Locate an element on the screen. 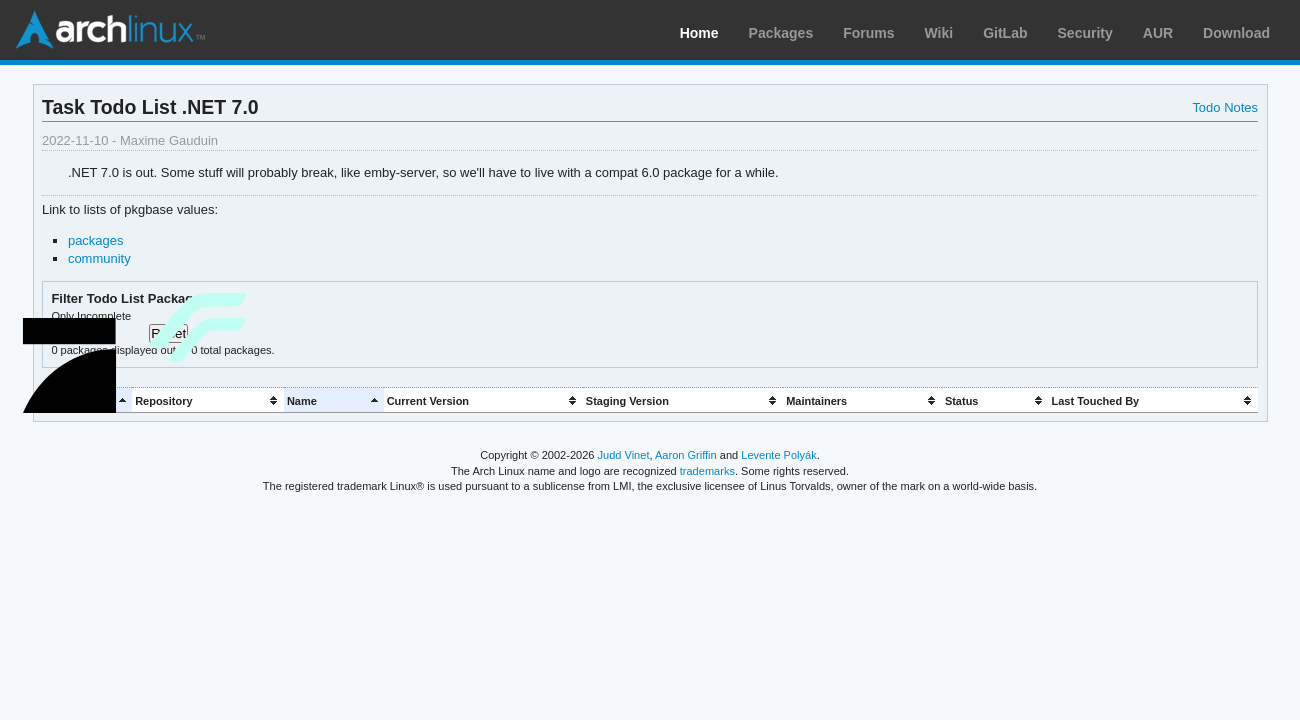 The image size is (1300, 720). ProSieben German TV channel logo is located at coordinates (69, 365).